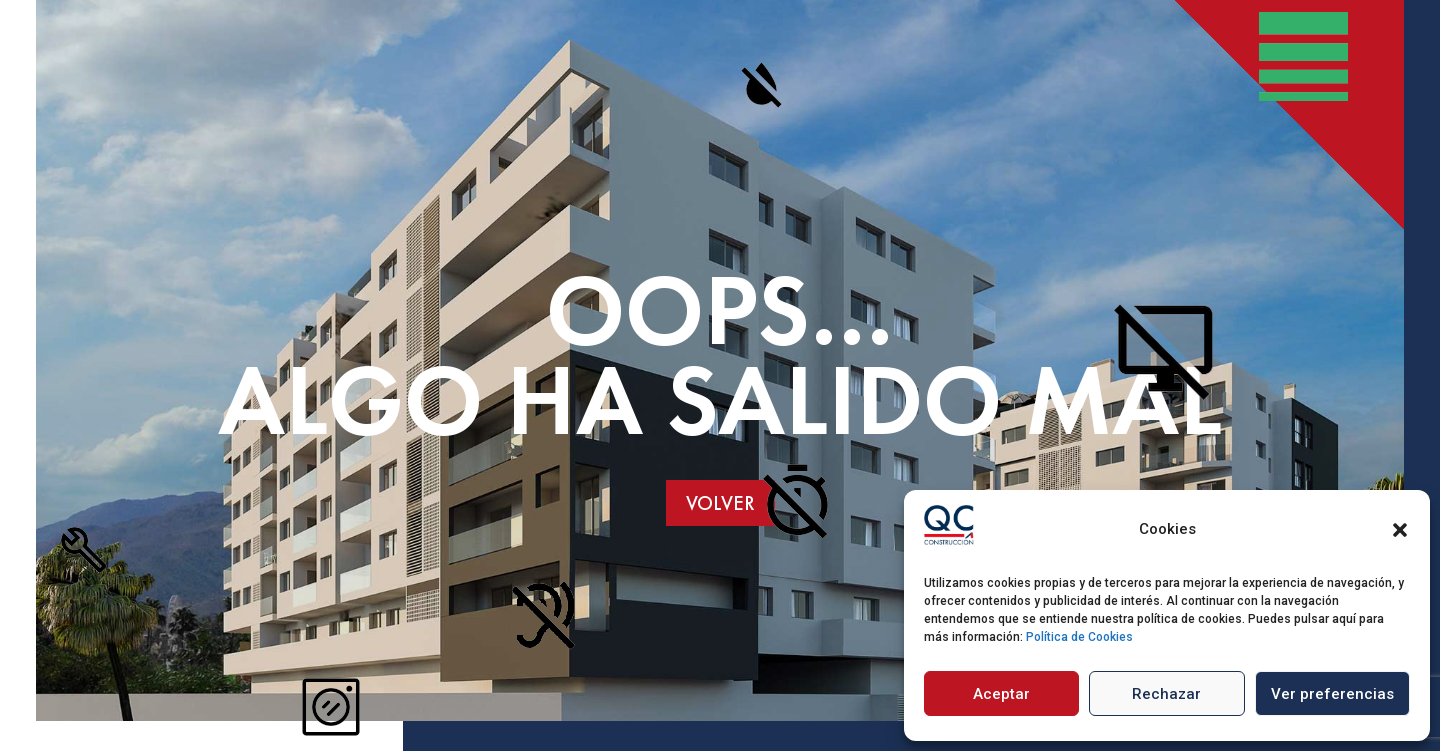 Image resolution: width=1440 pixels, height=751 pixels. Describe the element at coordinates (84, 550) in the screenshot. I see `access settings or configuration options` at that location.